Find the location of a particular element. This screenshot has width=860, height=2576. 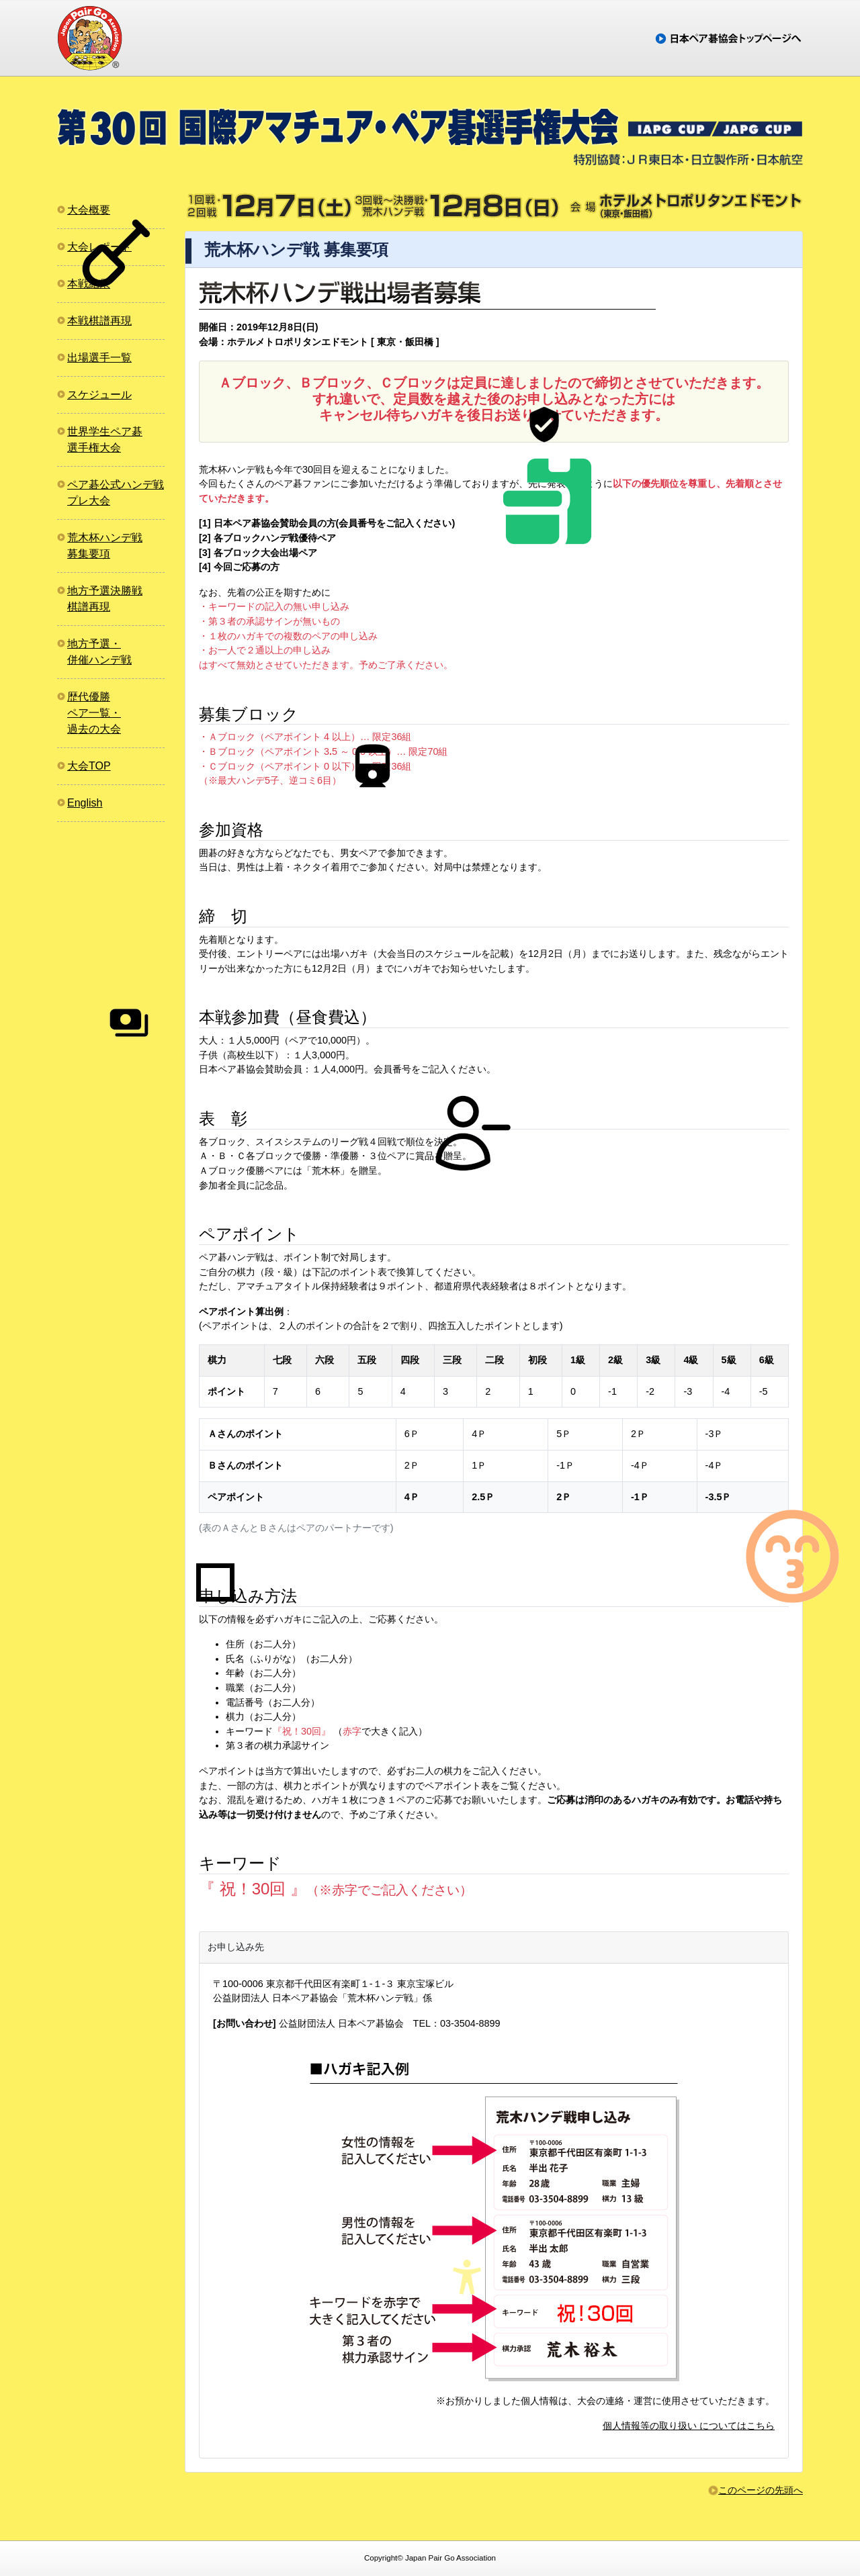

remove a user or contact is located at coordinates (469, 1133).